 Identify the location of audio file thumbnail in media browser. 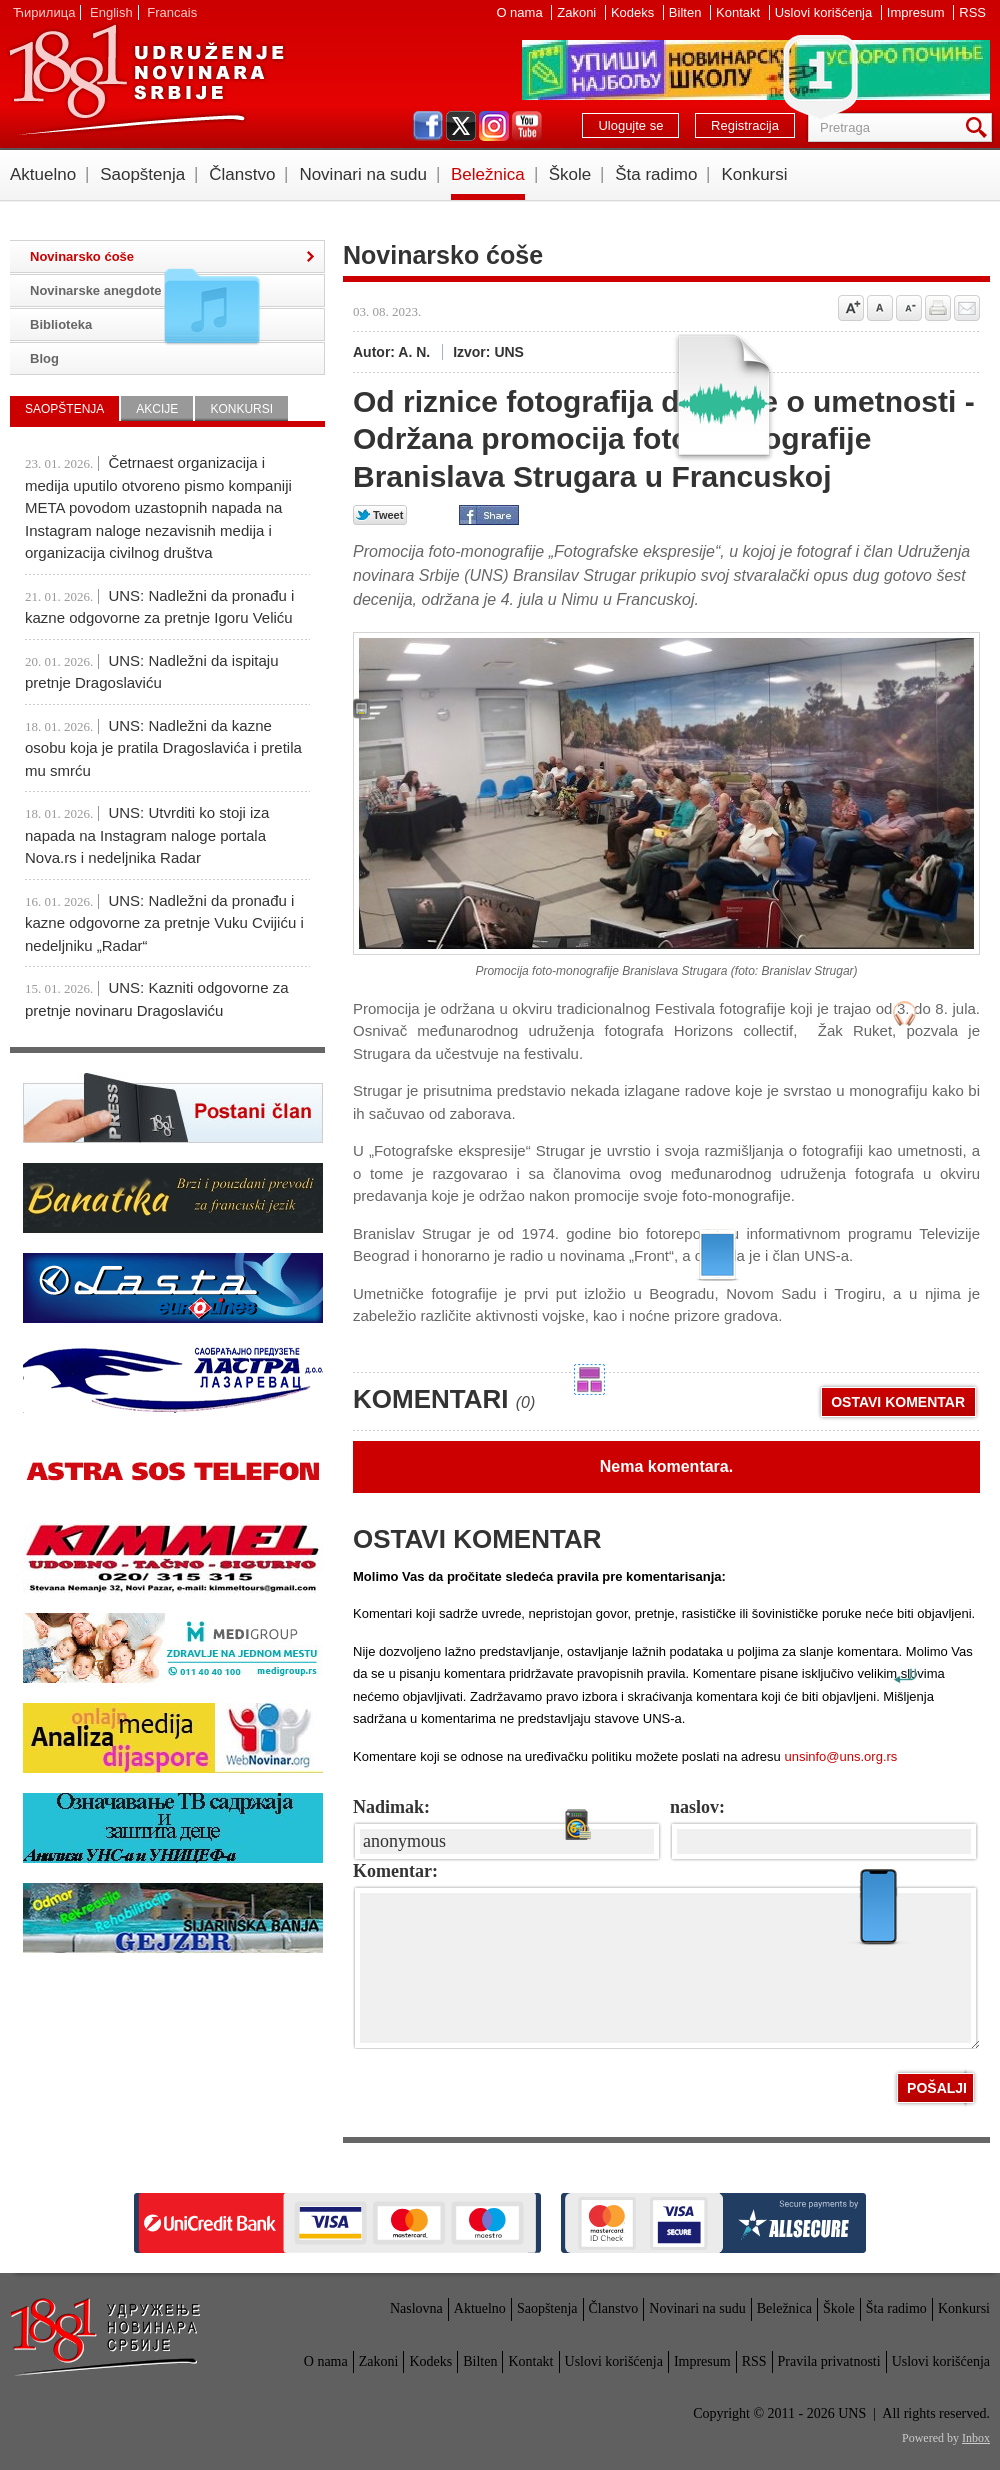
(724, 398).